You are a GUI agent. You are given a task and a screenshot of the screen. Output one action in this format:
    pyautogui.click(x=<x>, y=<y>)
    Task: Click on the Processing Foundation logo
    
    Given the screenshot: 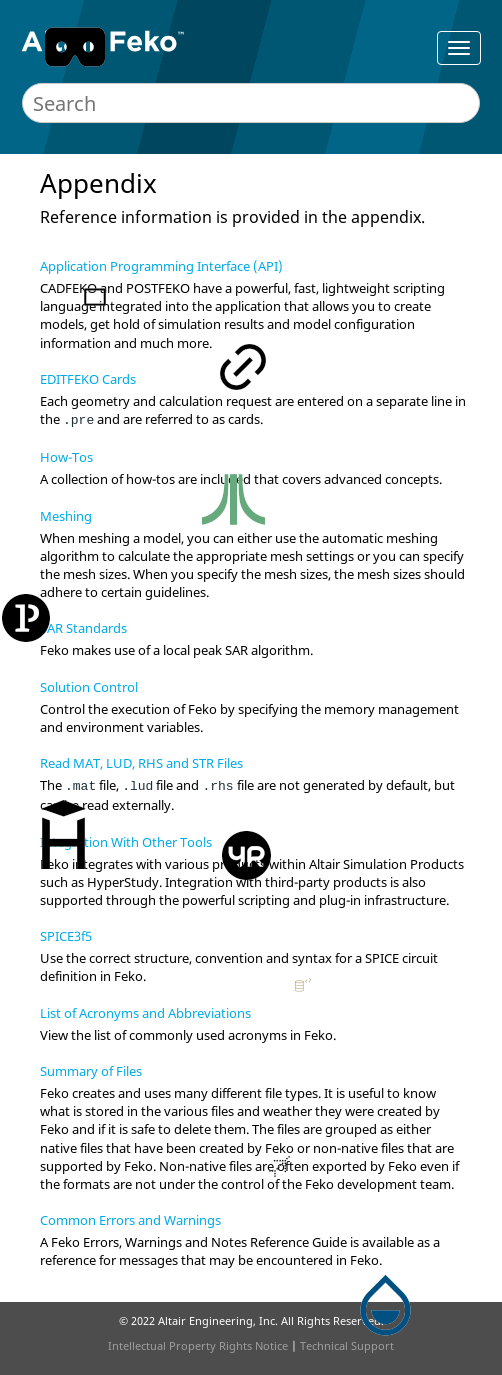 What is the action you would take?
    pyautogui.click(x=26, y=618)
    